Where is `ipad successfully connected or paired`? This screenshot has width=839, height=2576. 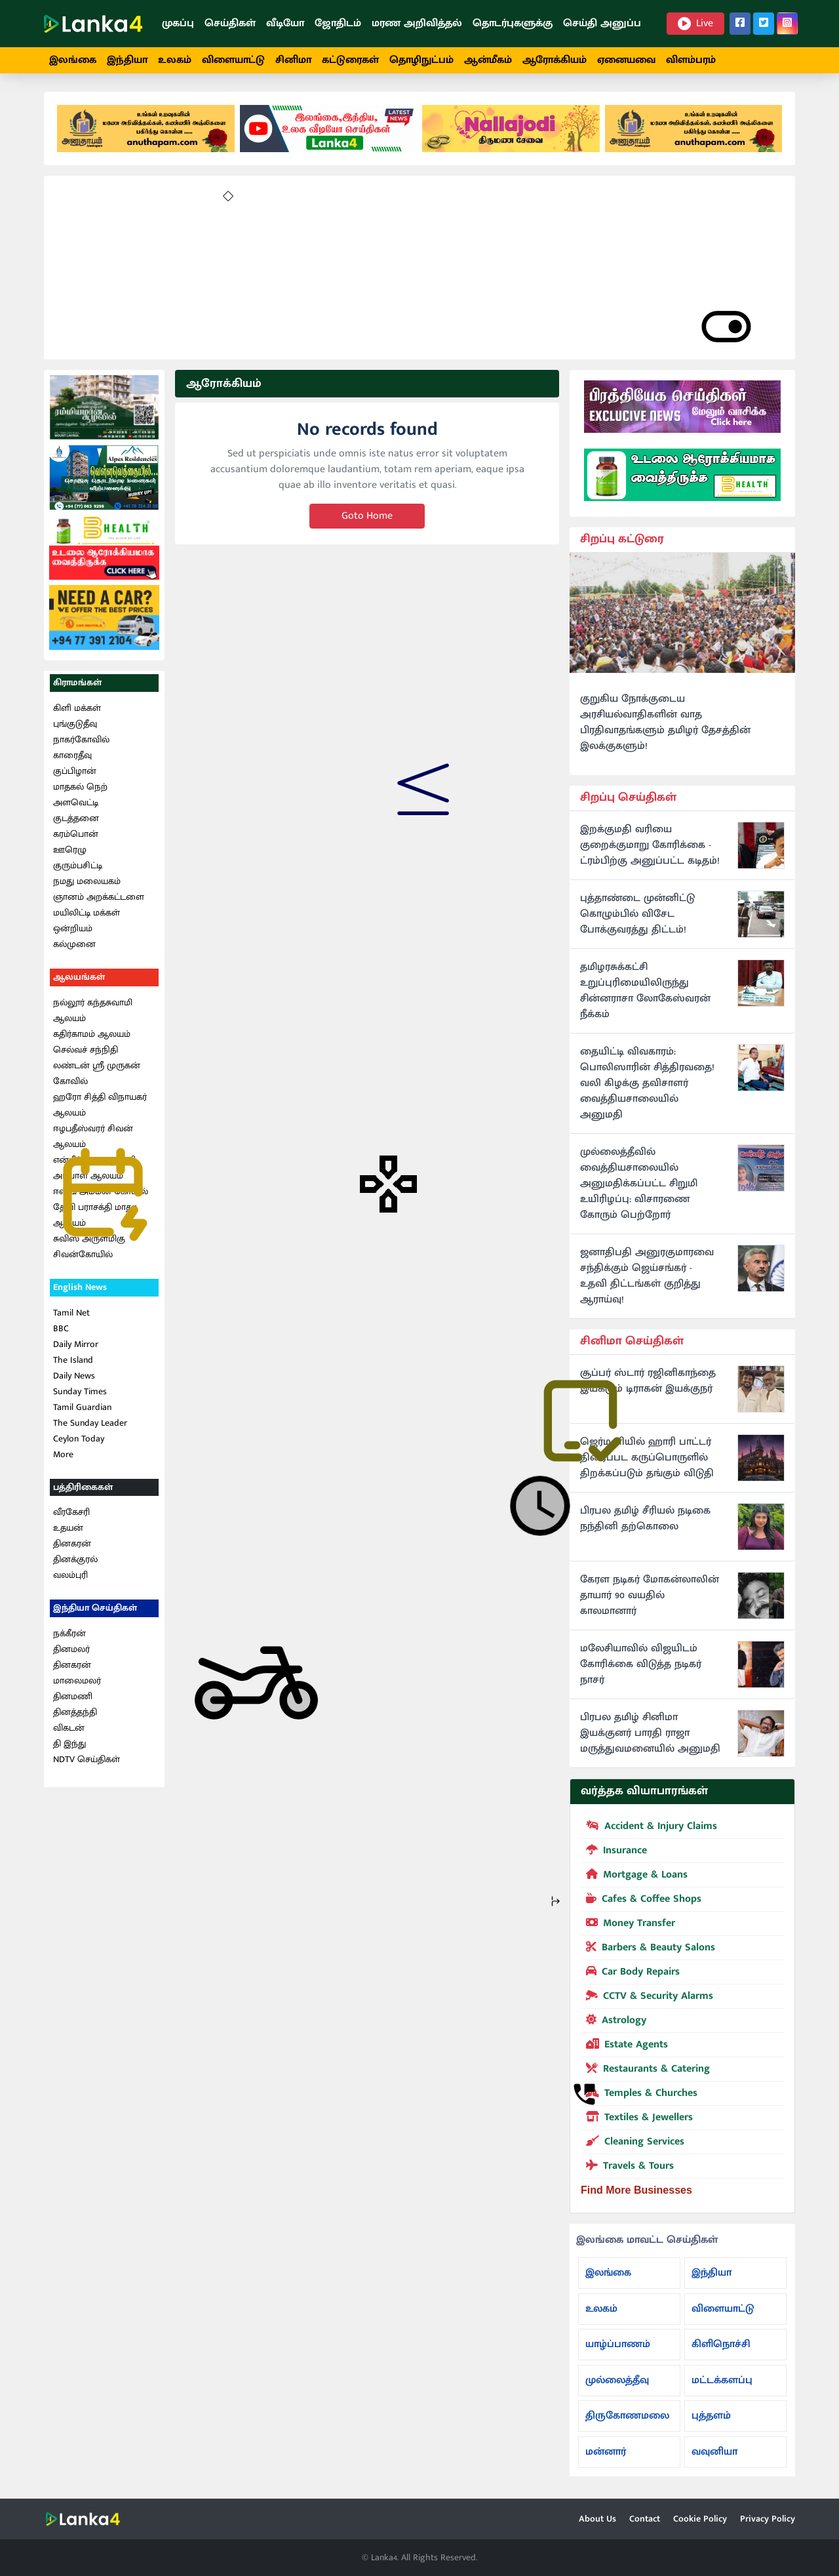
ipad successfully connected or paired is located at coordinates (580, 1420).